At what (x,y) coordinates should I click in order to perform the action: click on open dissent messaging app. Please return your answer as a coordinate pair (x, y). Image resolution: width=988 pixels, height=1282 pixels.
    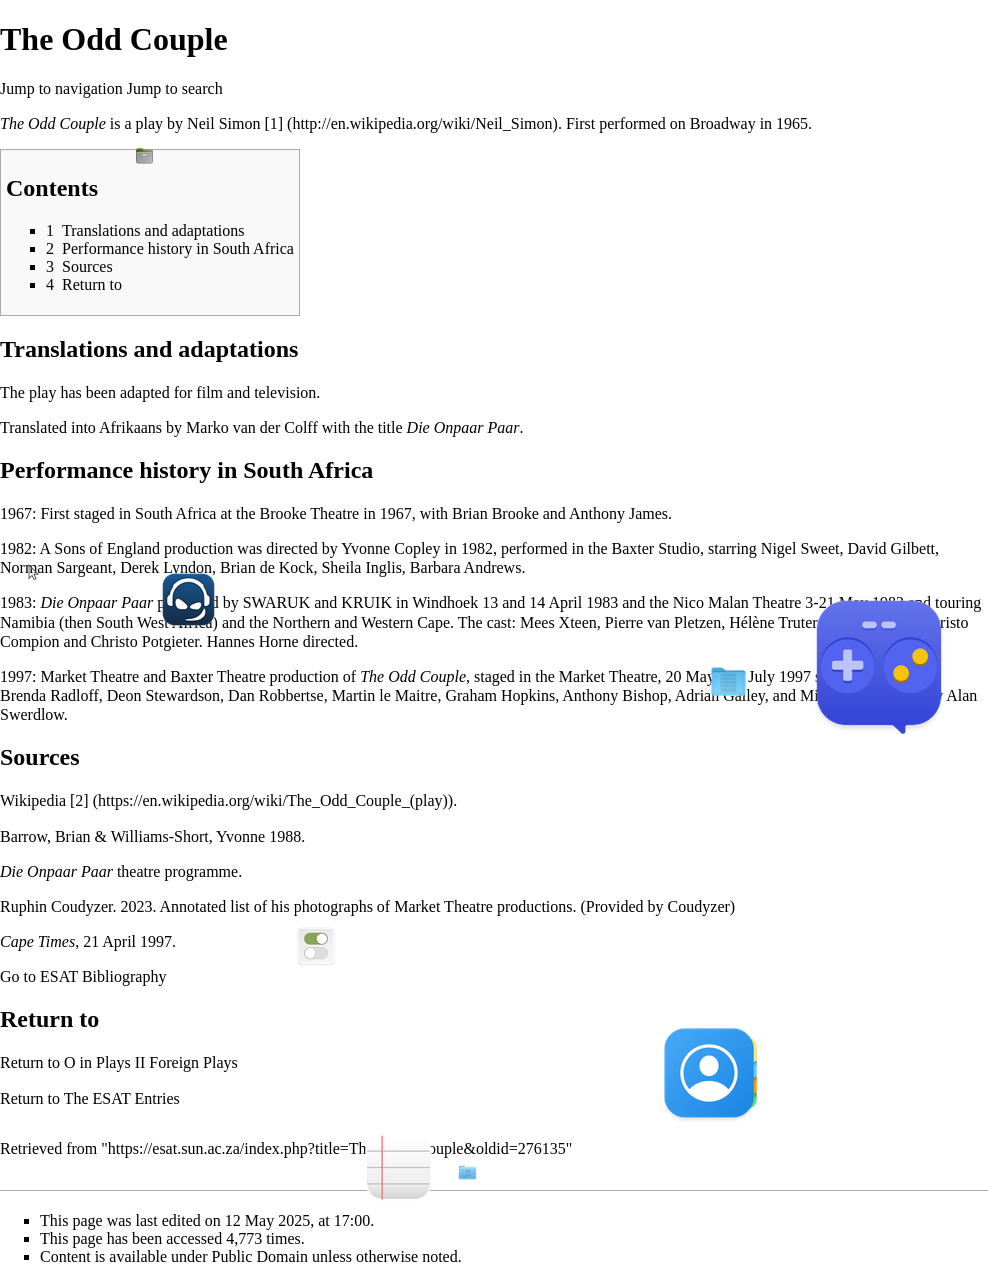
    Looking at the image, I should click on (879, 663).